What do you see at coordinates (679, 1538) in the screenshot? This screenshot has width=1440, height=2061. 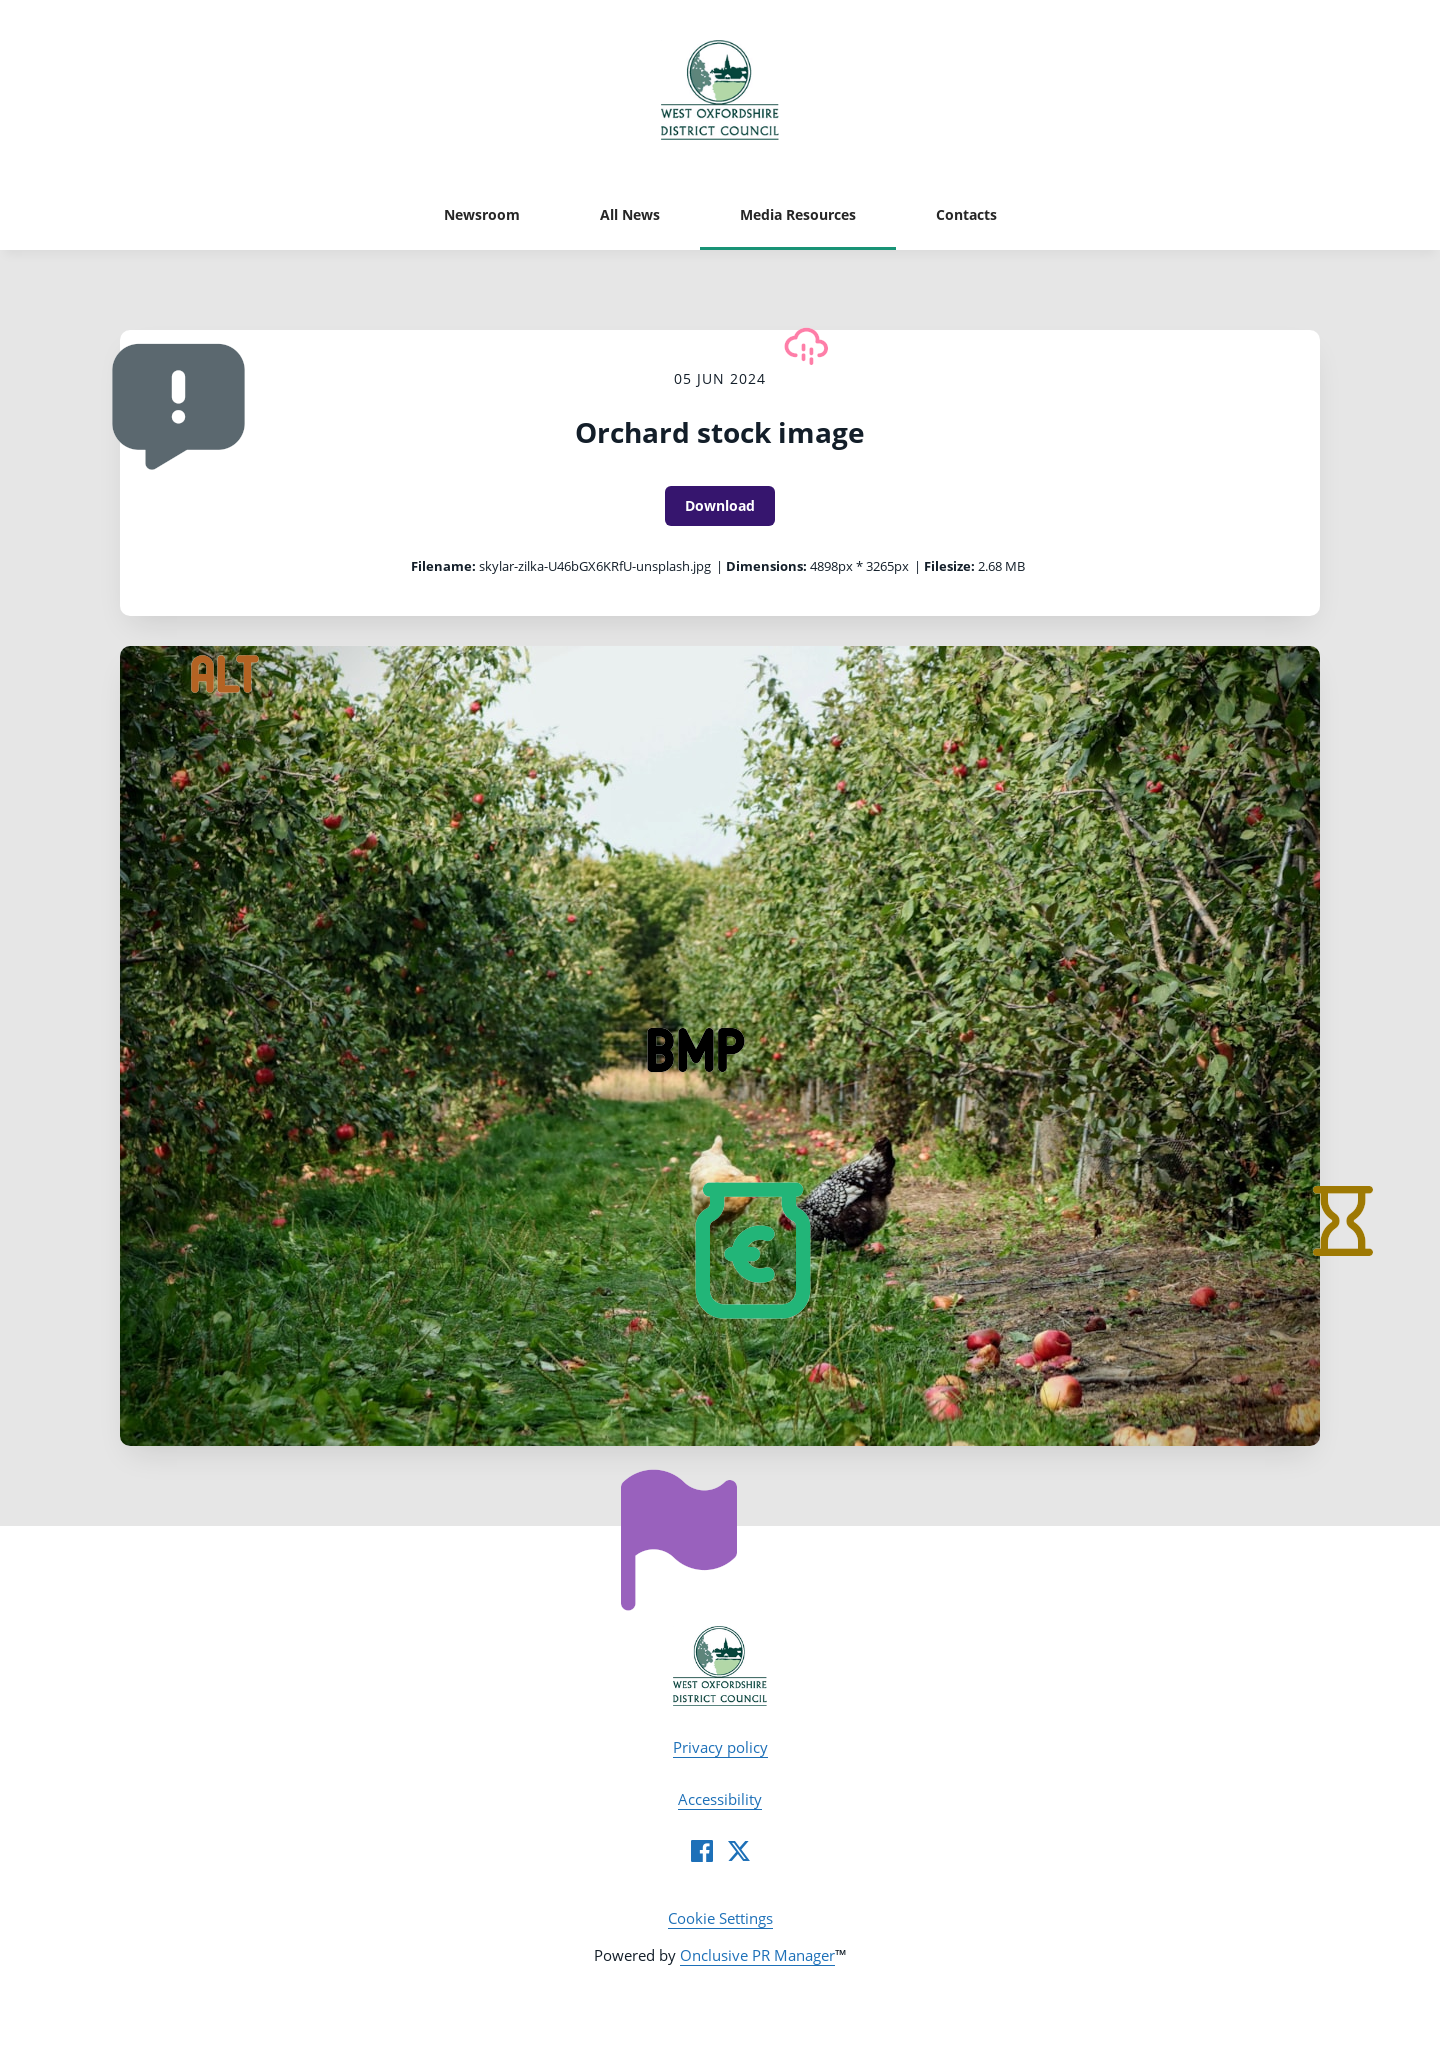 I see `flag or mark an item for follow-up` at bounding box center [679, 1538].